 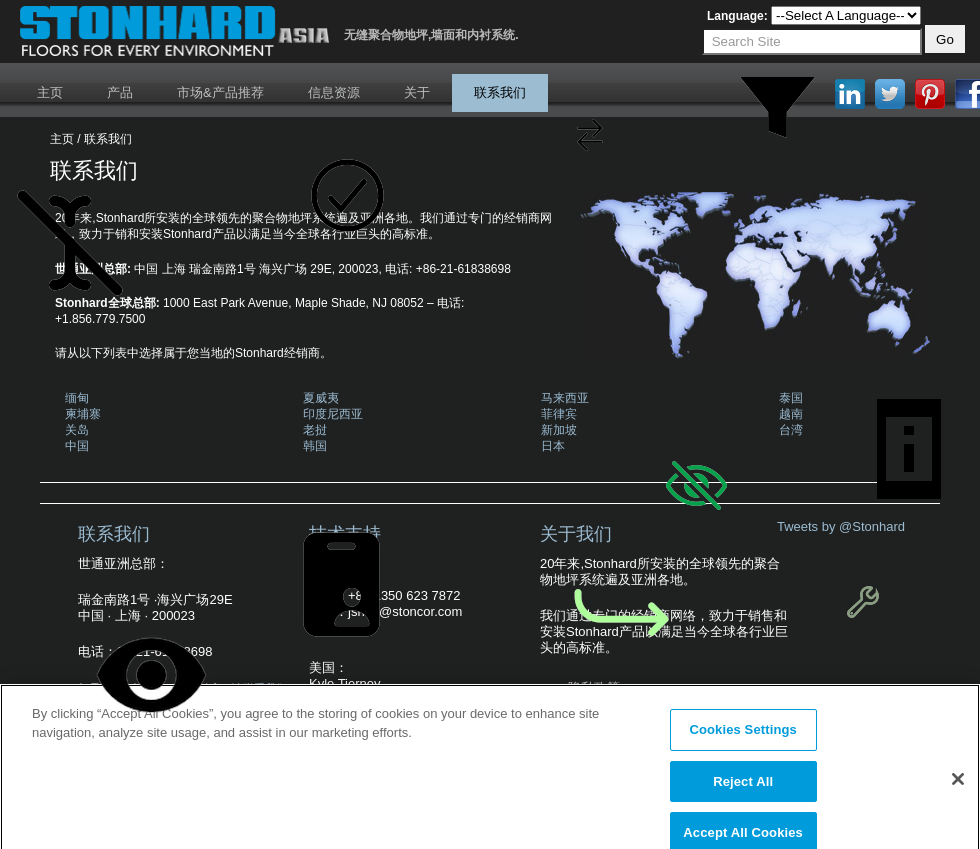 What do you see at coordinates (863, 602) in the screenshot?
I see `access settings or configuration options` at bounding box center [863, 602].